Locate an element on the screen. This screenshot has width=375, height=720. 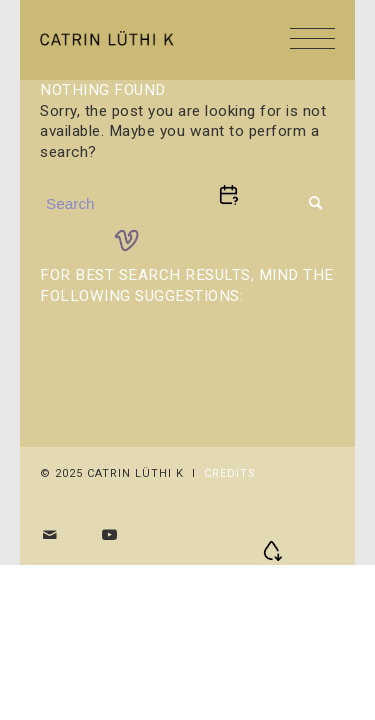
open Vimeo app or website is located at coordinates (126, 240).